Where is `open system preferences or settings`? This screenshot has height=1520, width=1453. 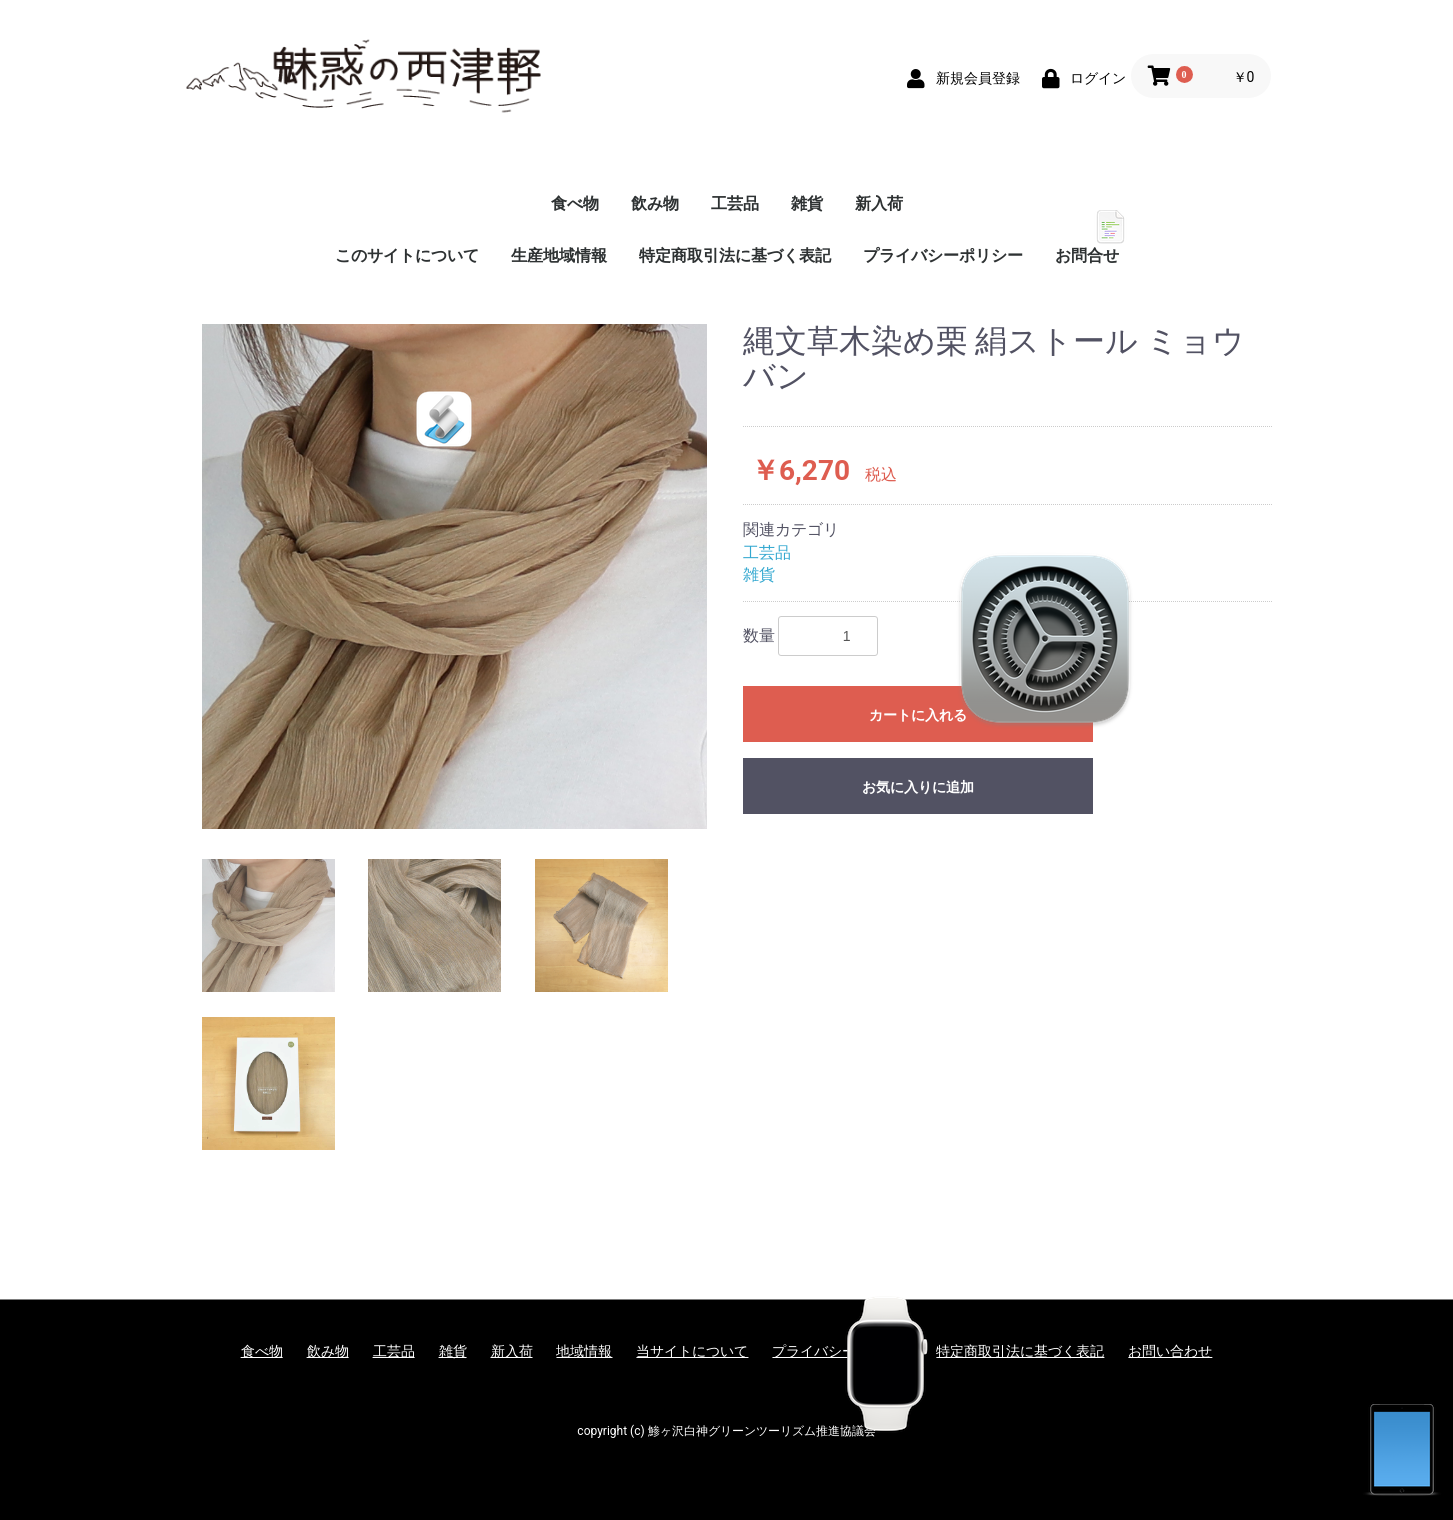 open system preferences or settings is located at coordinates (1045, 639).